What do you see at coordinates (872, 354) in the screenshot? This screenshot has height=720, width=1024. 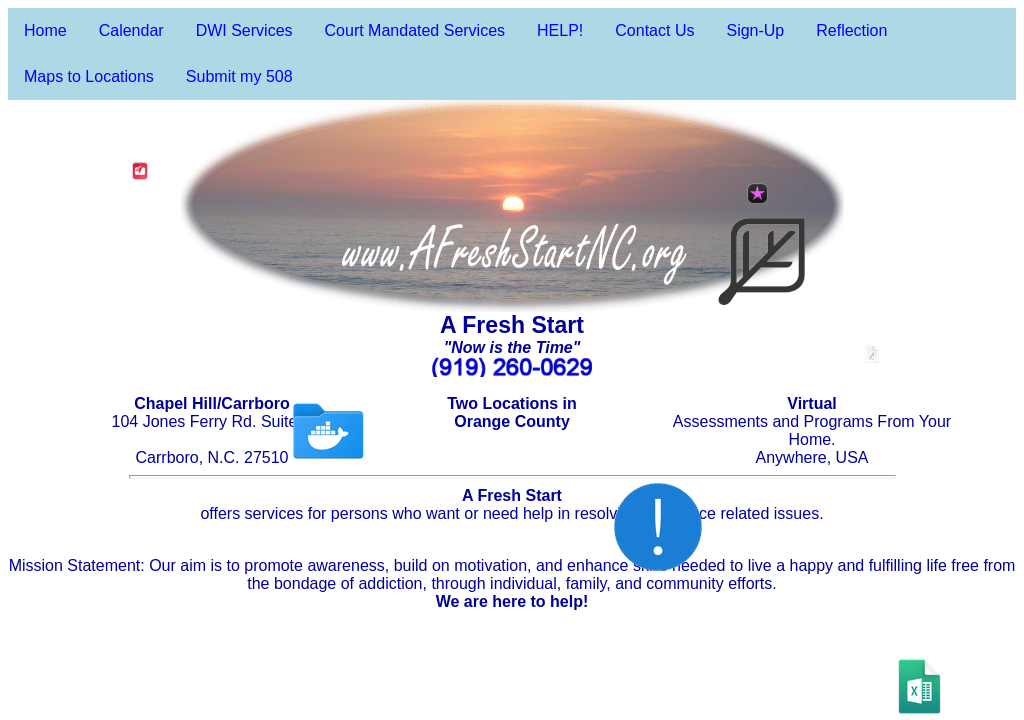 I see `a PGP signature file used to verify authenticity` at bounding box center [872, 354].